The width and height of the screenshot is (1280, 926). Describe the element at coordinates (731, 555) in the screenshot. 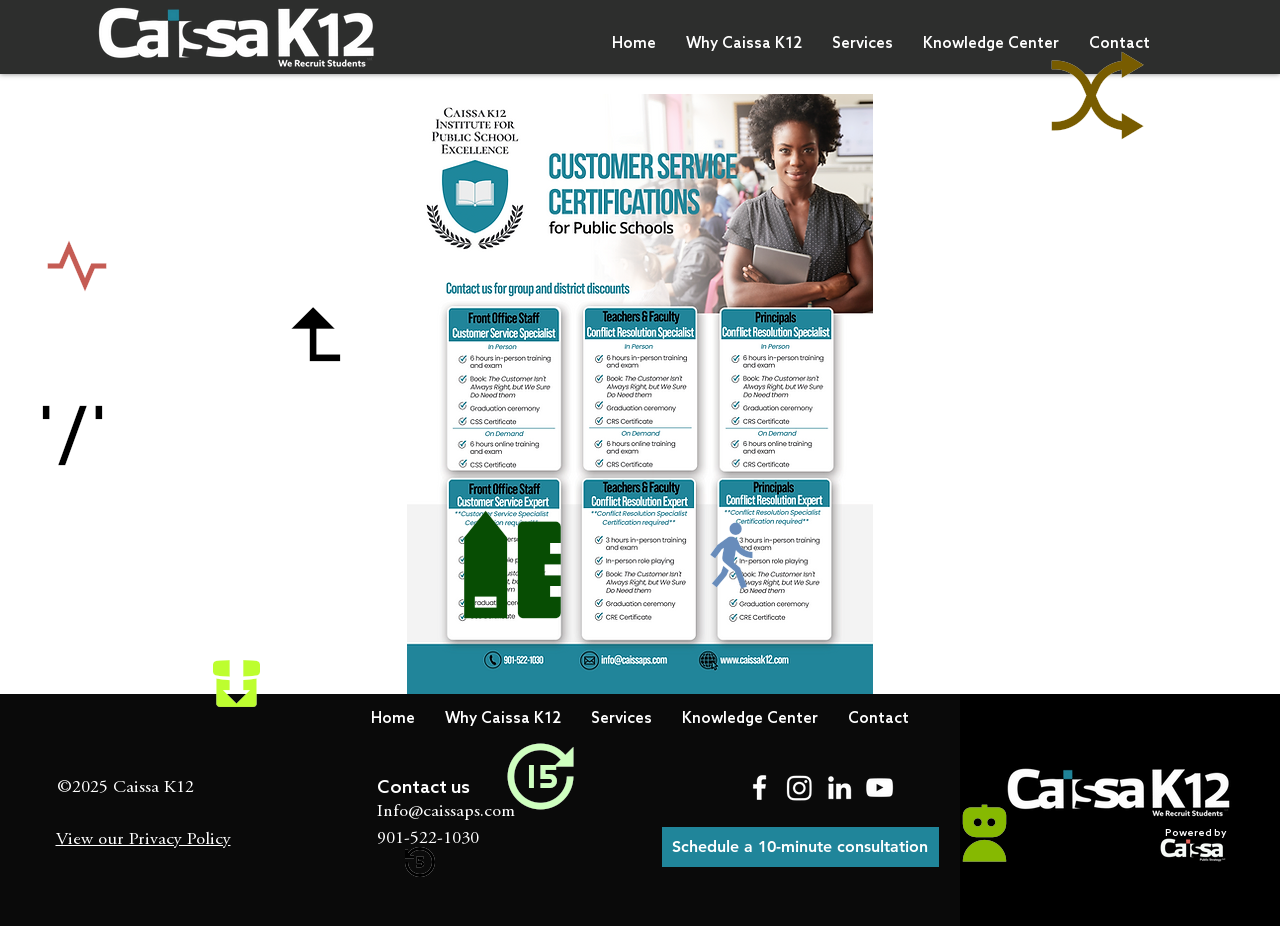

I see `select walking directions` at that location.